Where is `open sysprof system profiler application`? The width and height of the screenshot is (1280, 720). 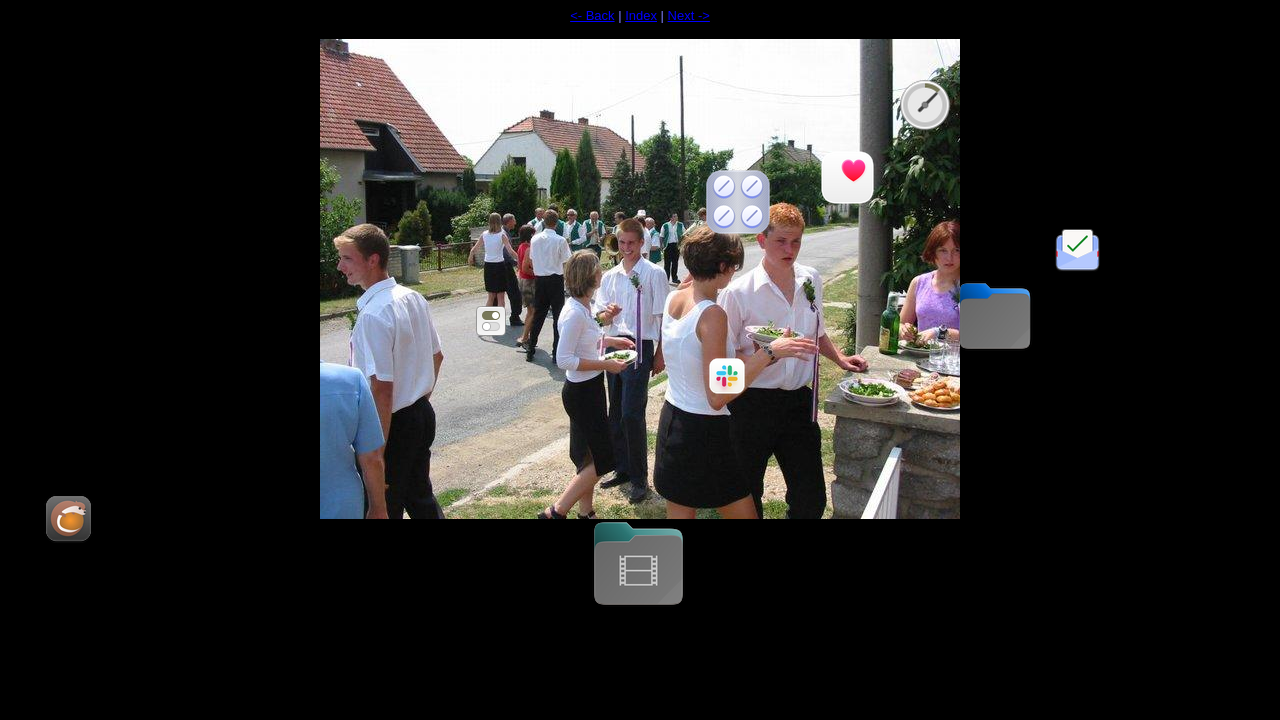 open sysprof system profiler application is located at coordinates (925, 105).